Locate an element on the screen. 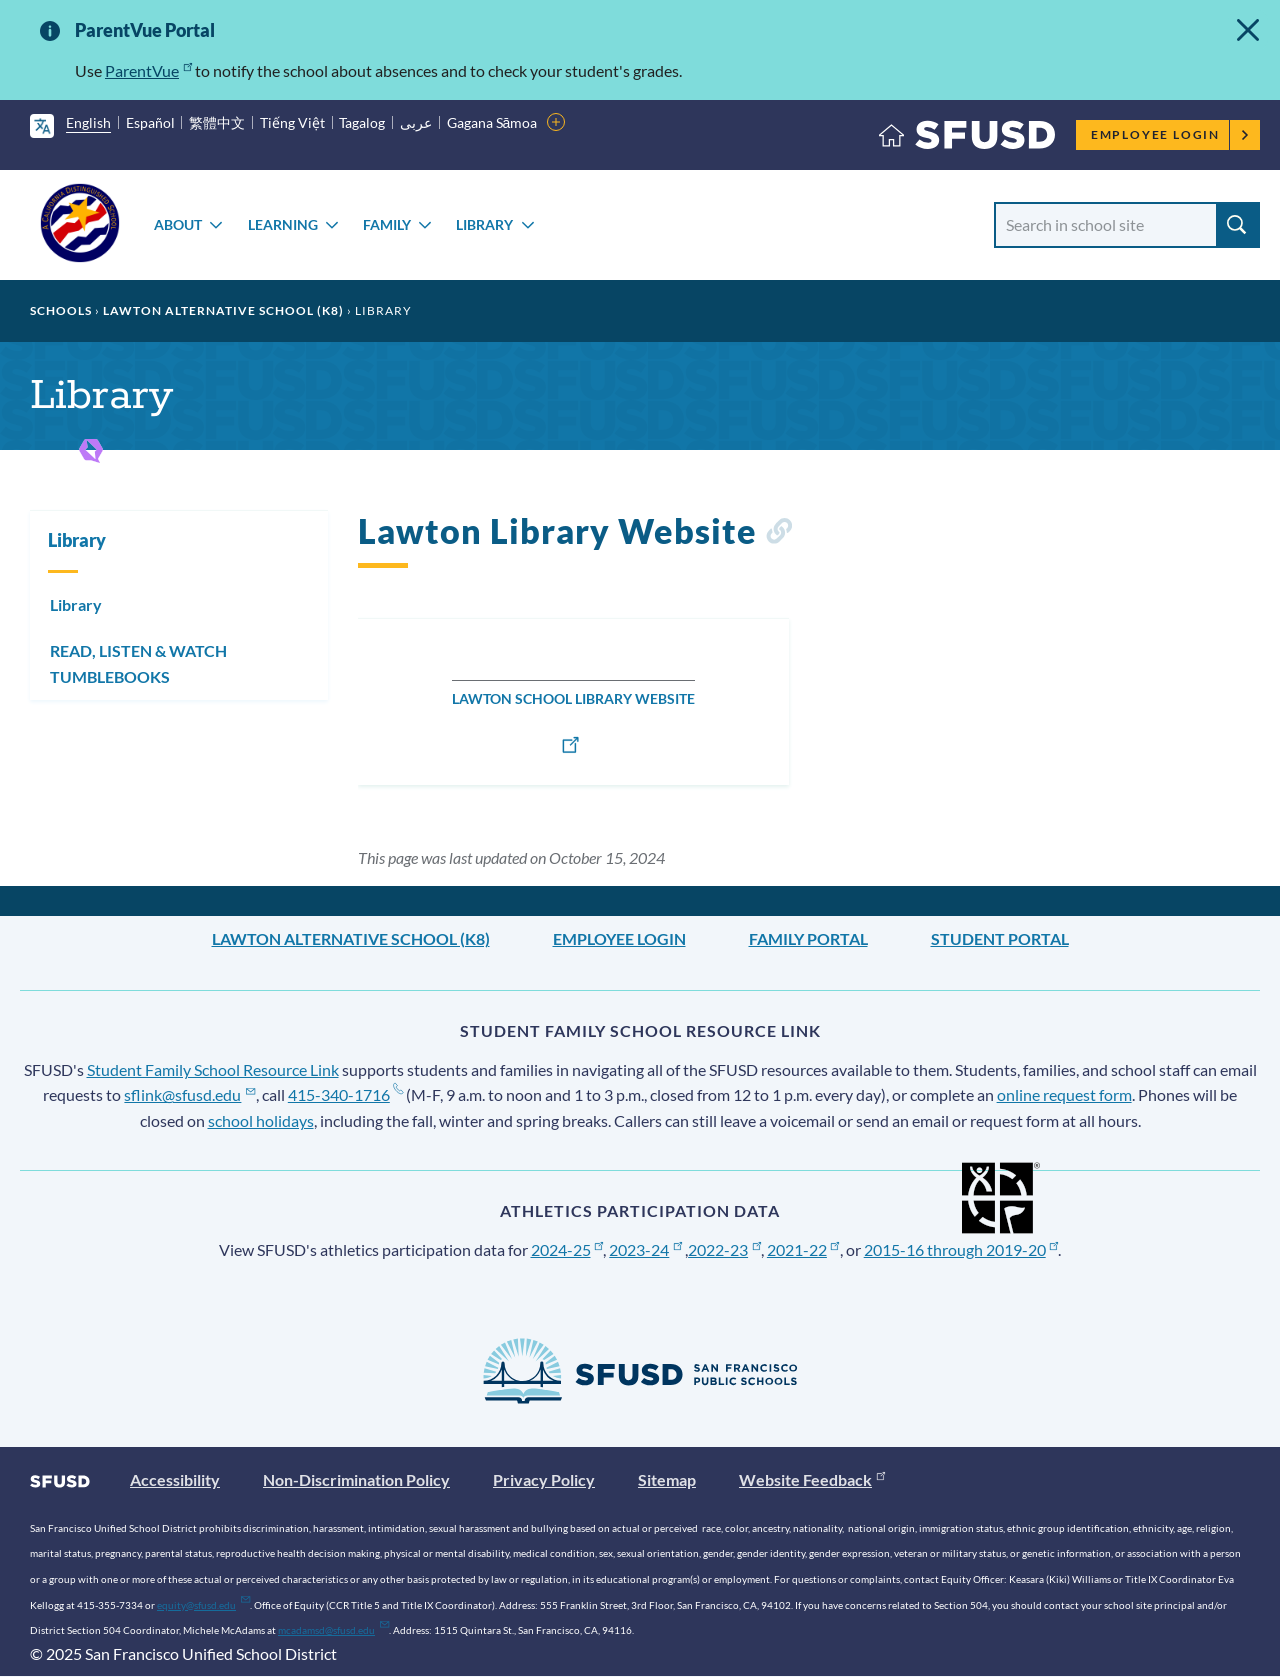 The image size is (1280, 1677). open the geocaching app is located at coordinates (1001, 1198).